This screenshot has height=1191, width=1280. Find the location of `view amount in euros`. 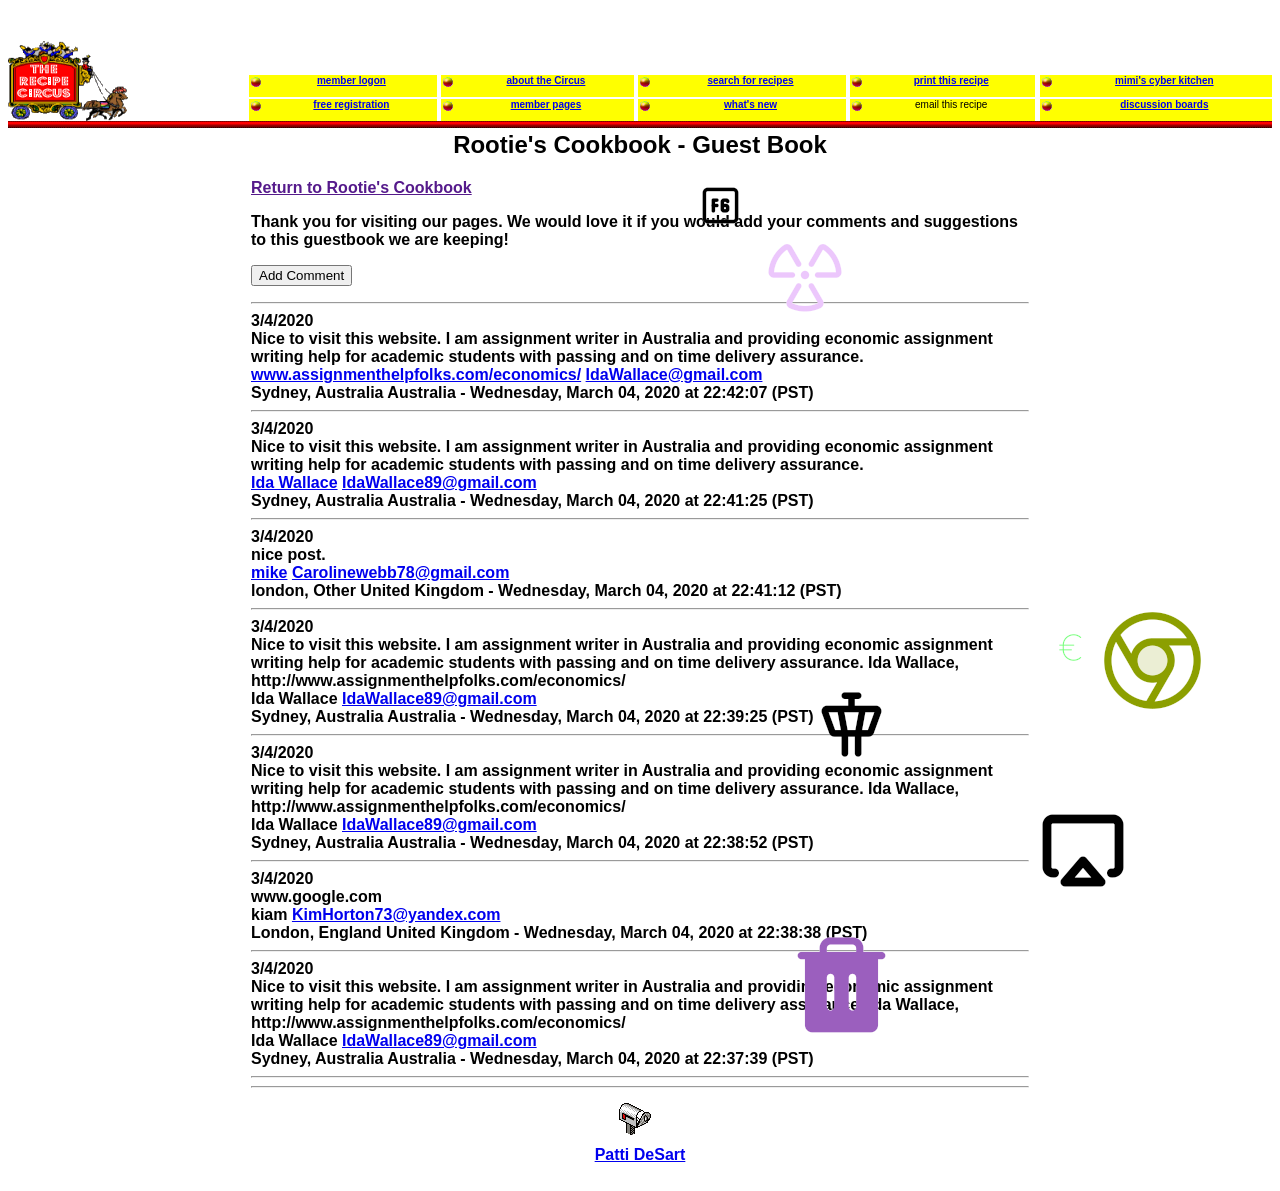

view amount in euros is located at coordinates (1072, 647).